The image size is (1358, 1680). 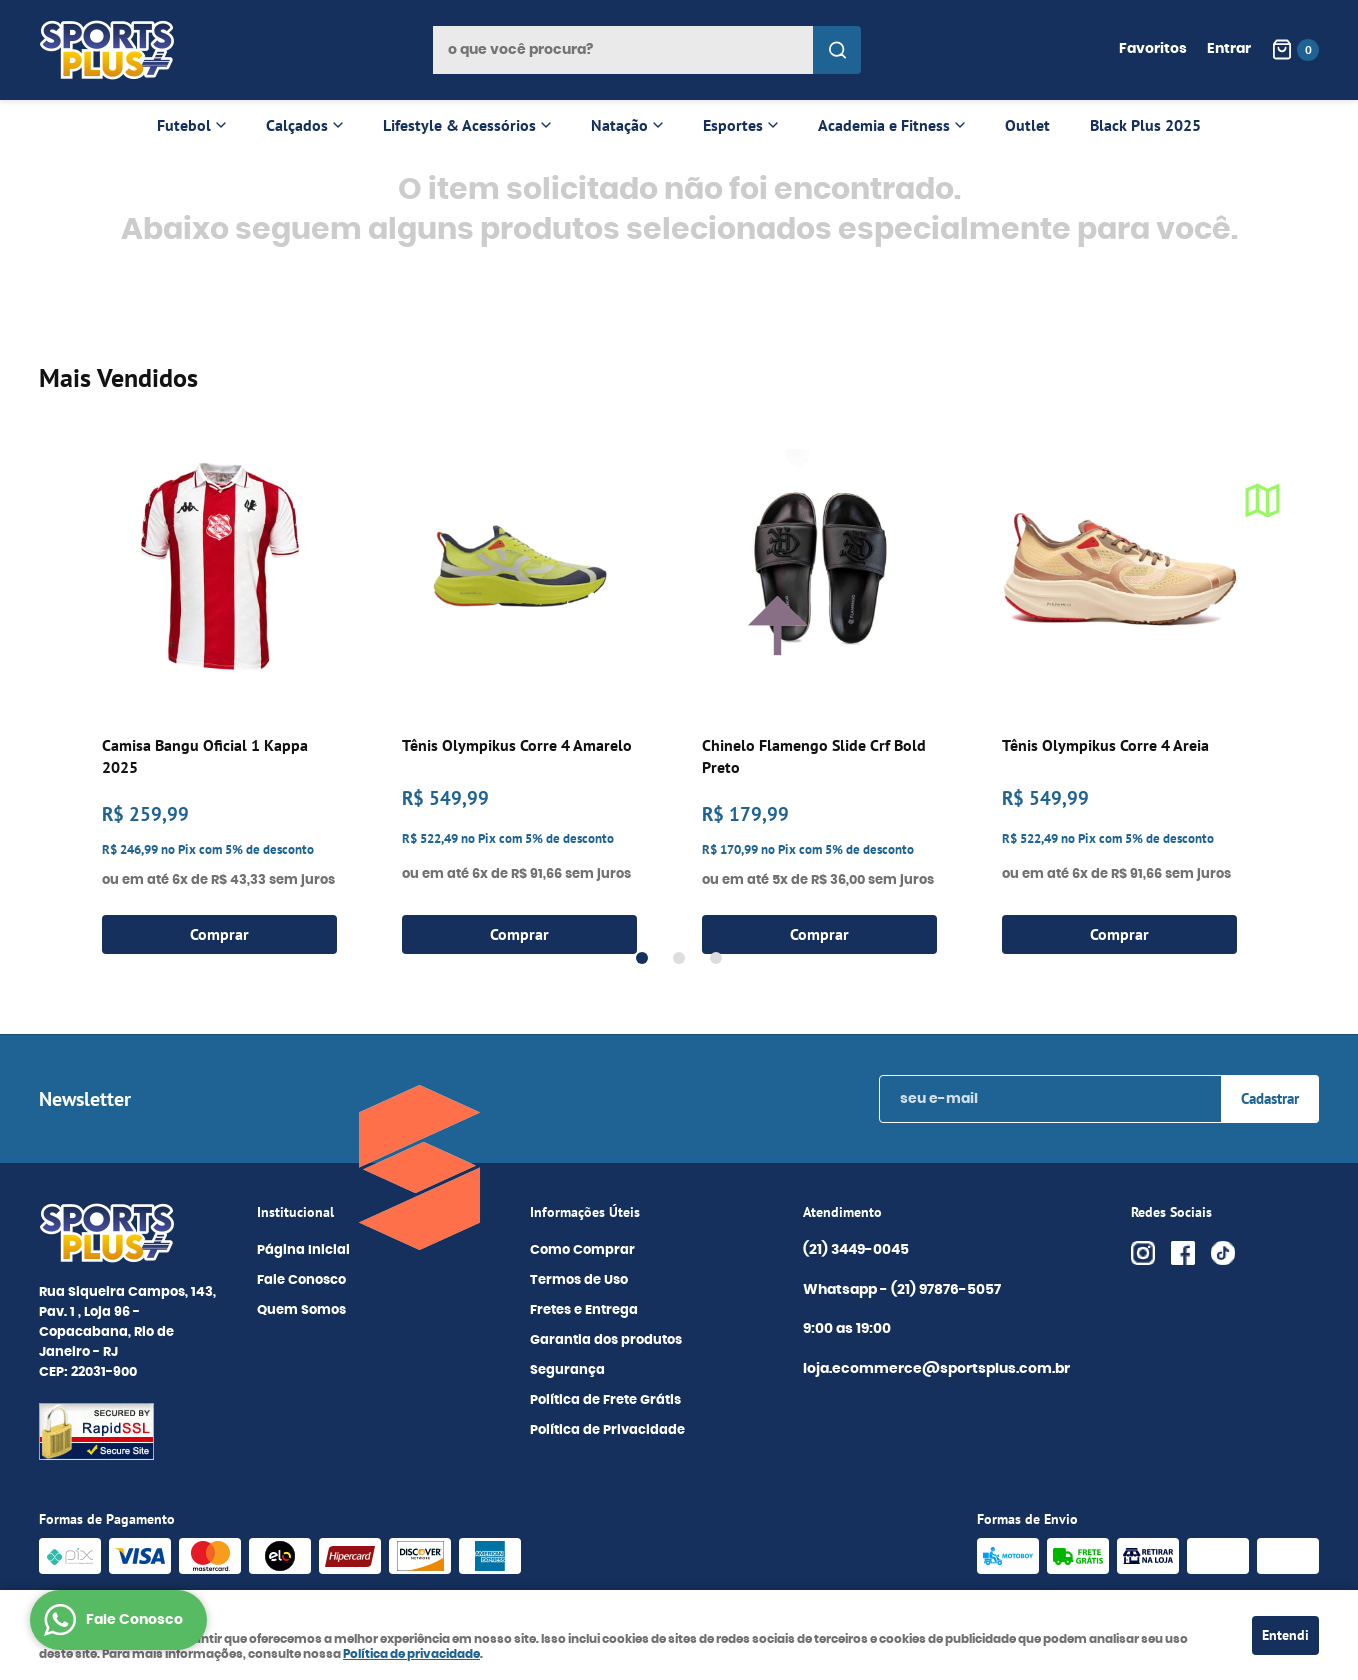 I want to click on scroll to top of page, so click(x=777, y=625).